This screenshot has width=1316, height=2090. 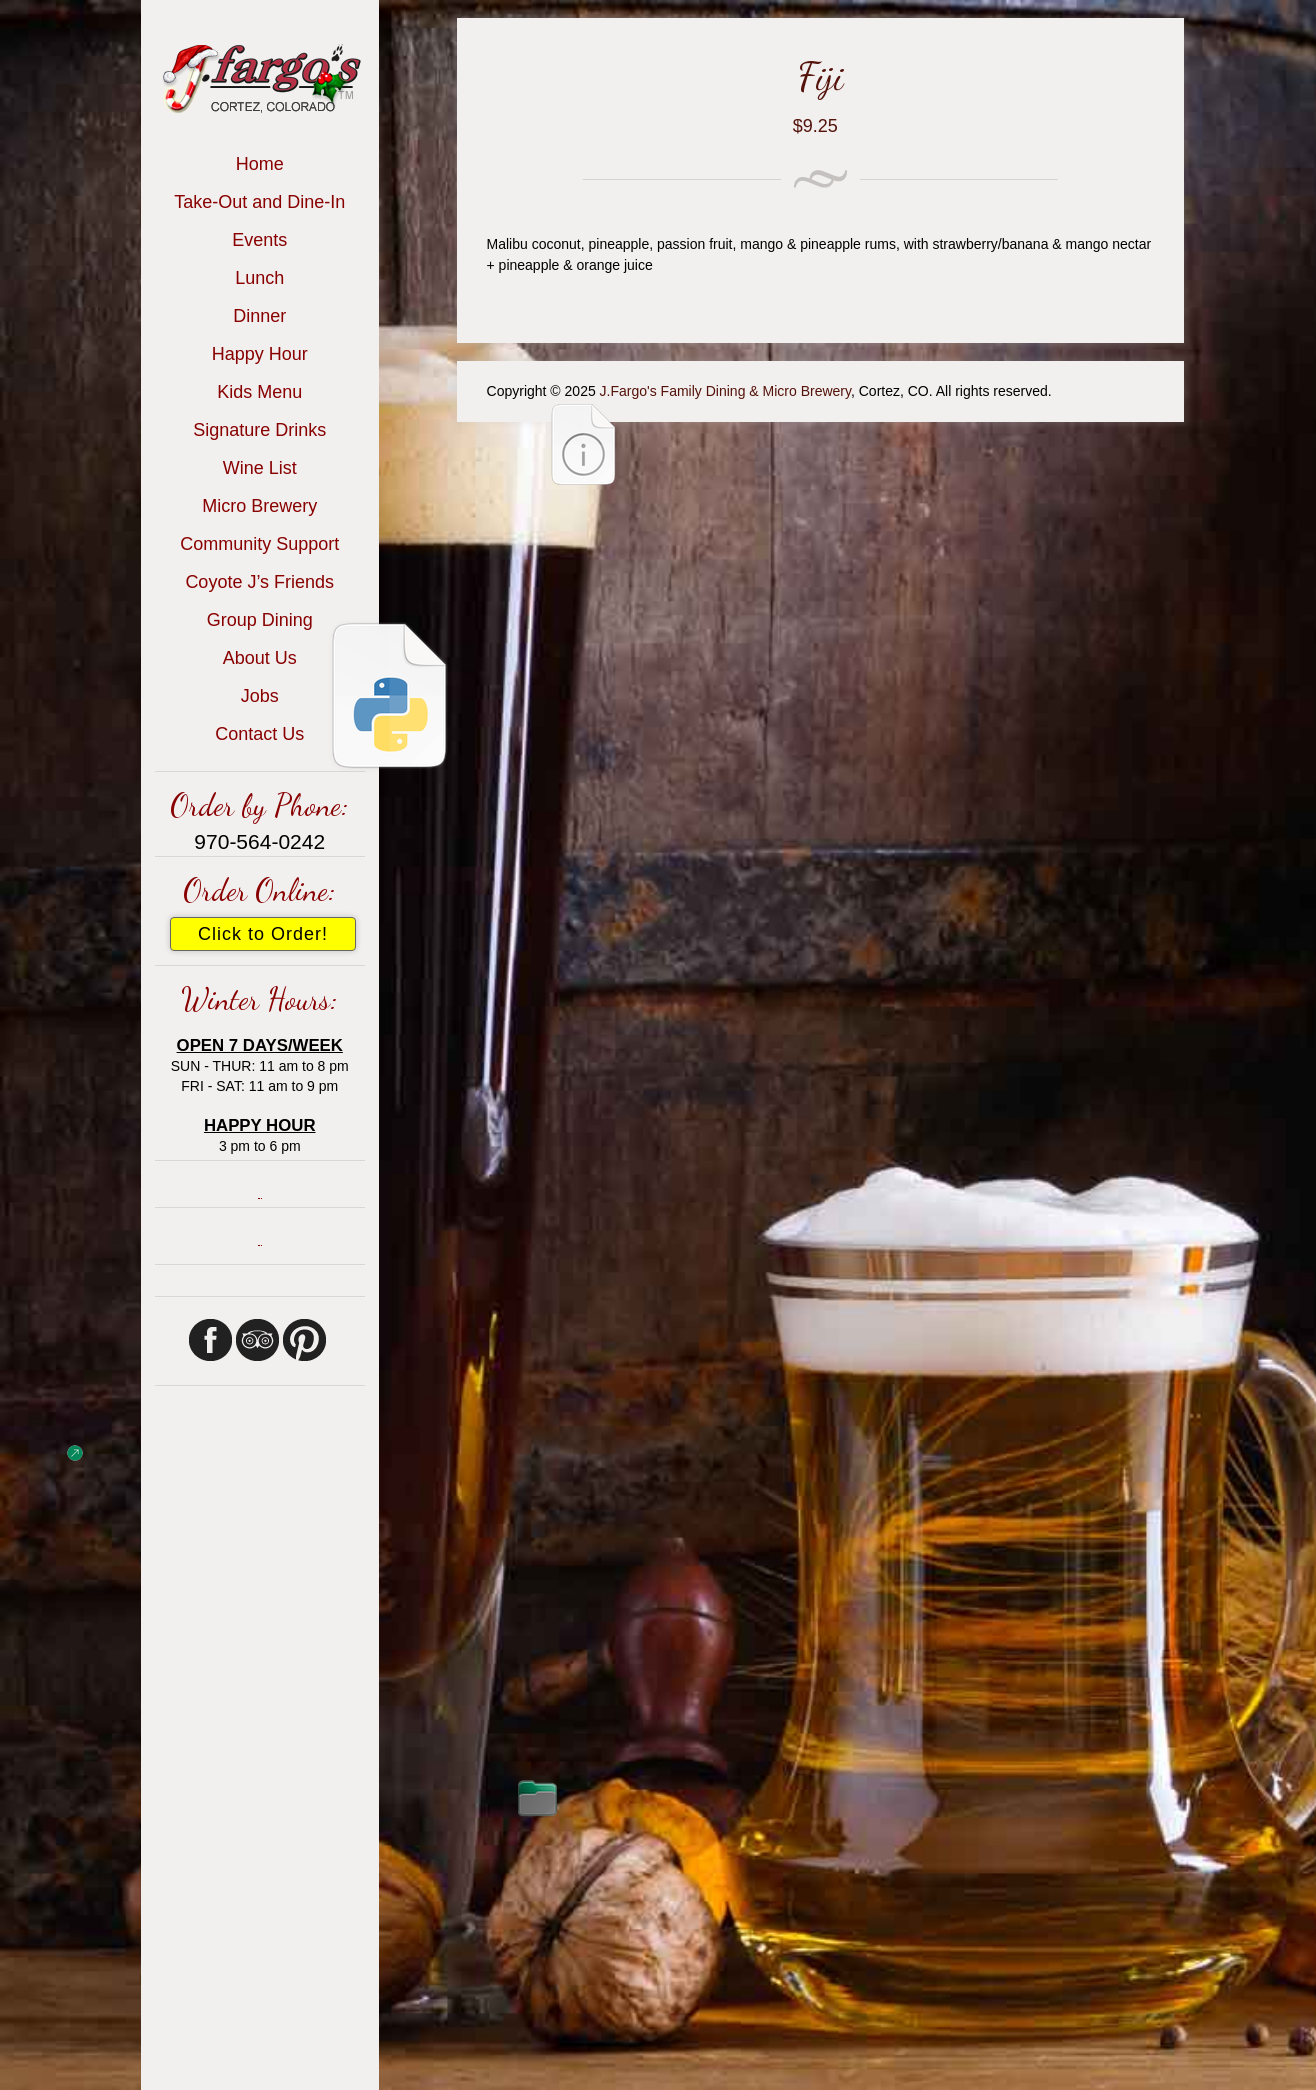 What do you see at coordinates (389, 695) in the screenshot?
I see `a python source code file` at bounding box center [389, 695].